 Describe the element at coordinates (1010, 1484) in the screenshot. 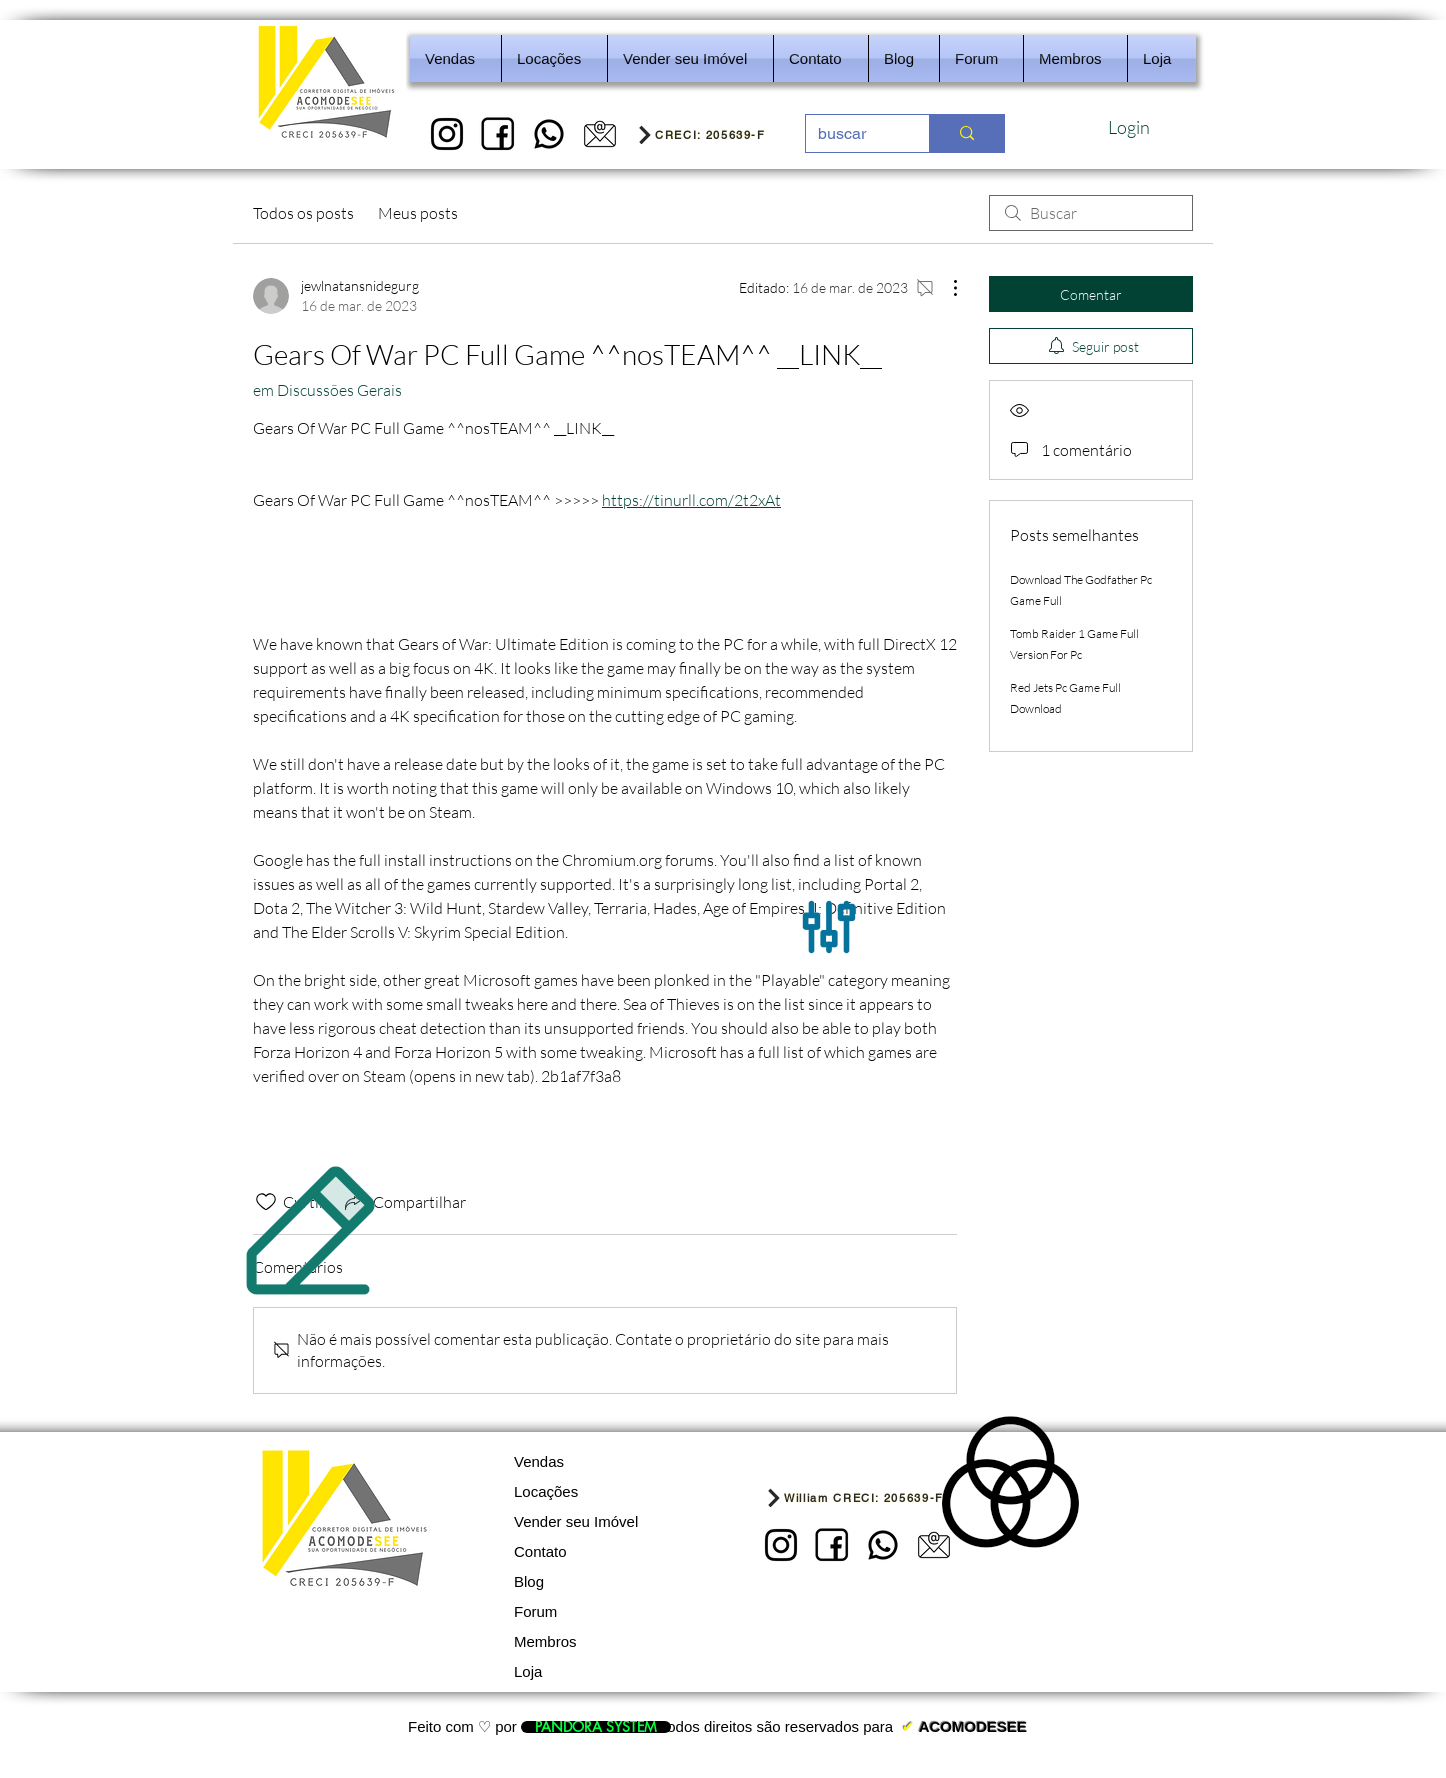

I see `view overlapping data or shared elements` at that location.